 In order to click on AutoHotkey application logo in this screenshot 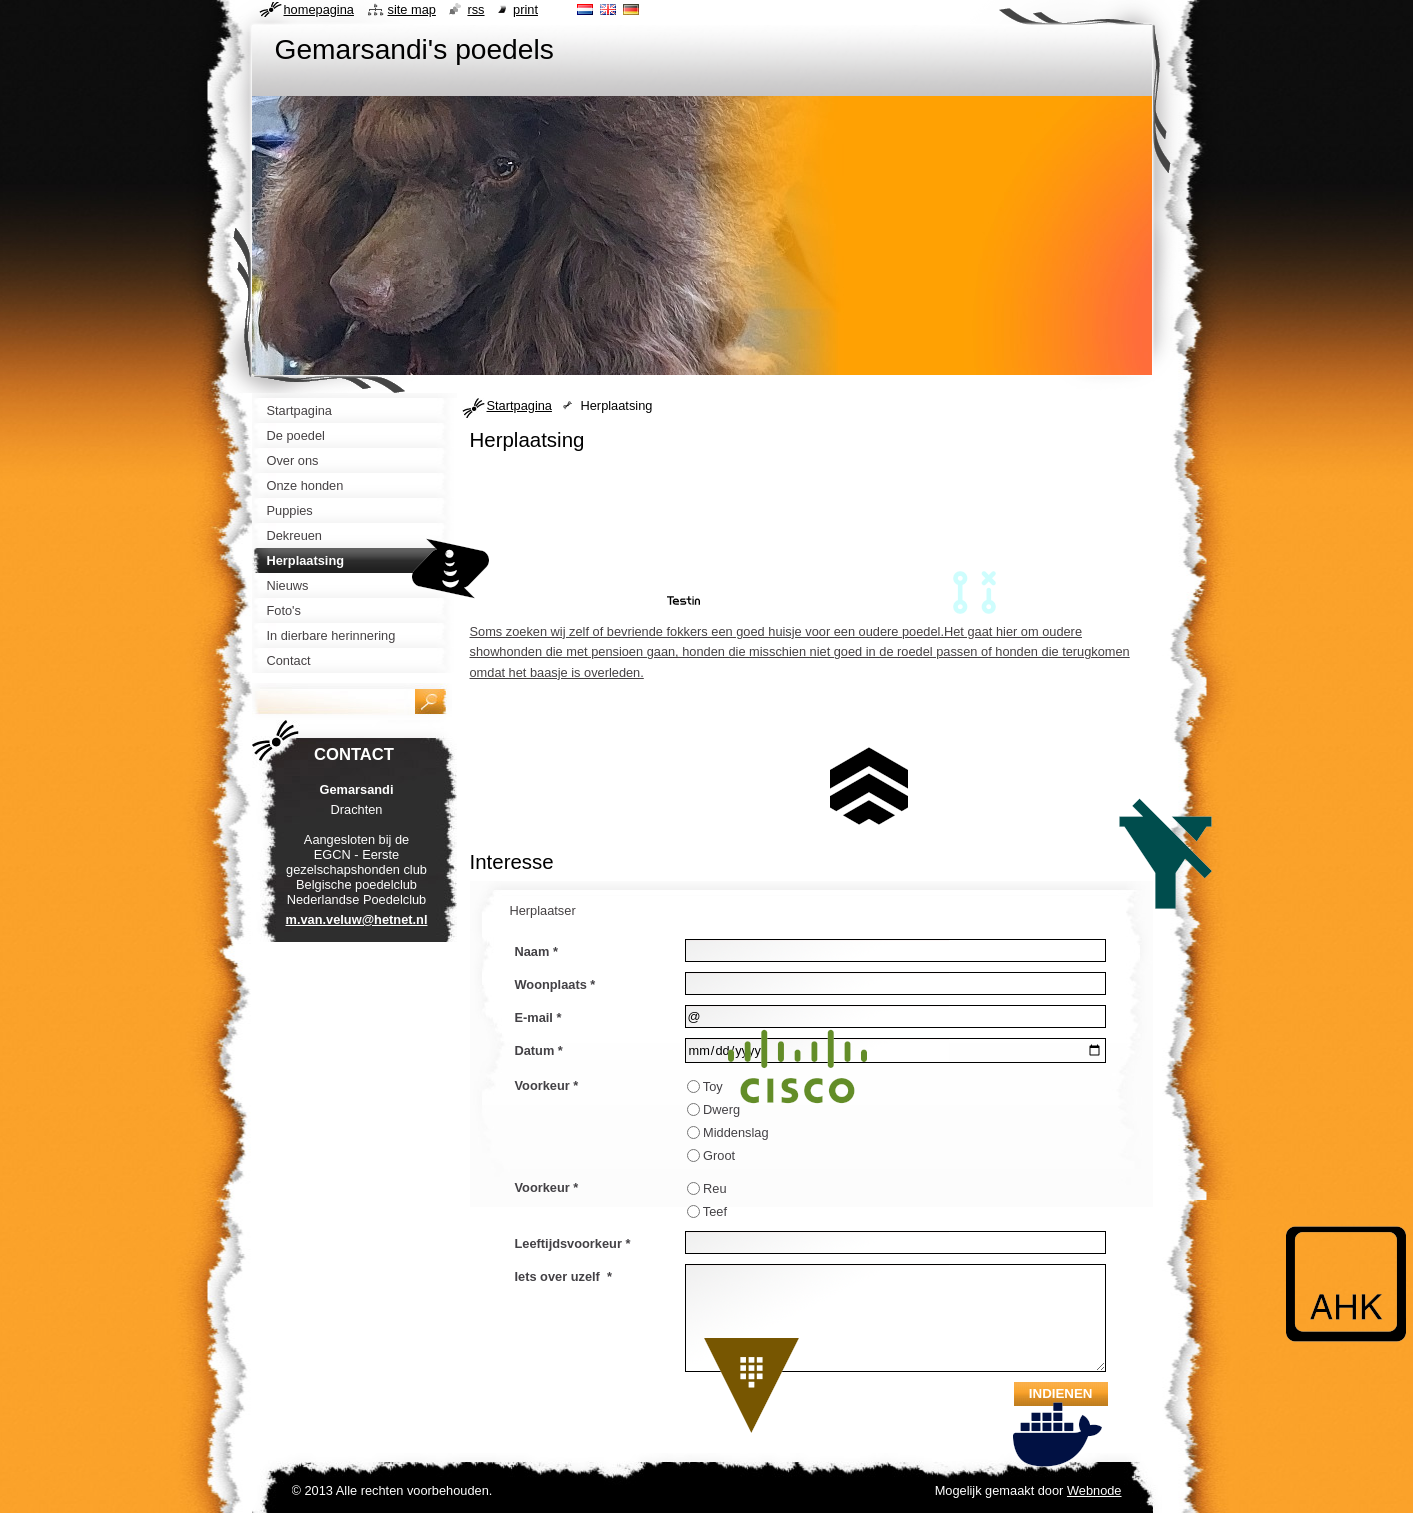, I will do `click(1346, 1284)`.